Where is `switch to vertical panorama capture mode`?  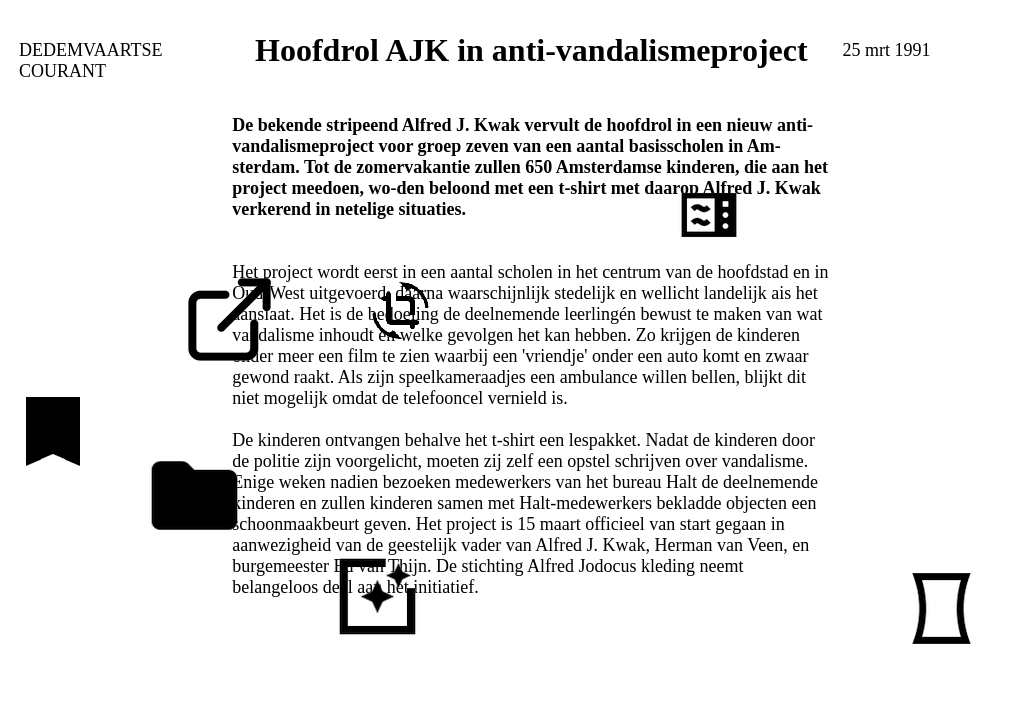 switch to vertical panorama capture mode is located at coordinates (941, 608).